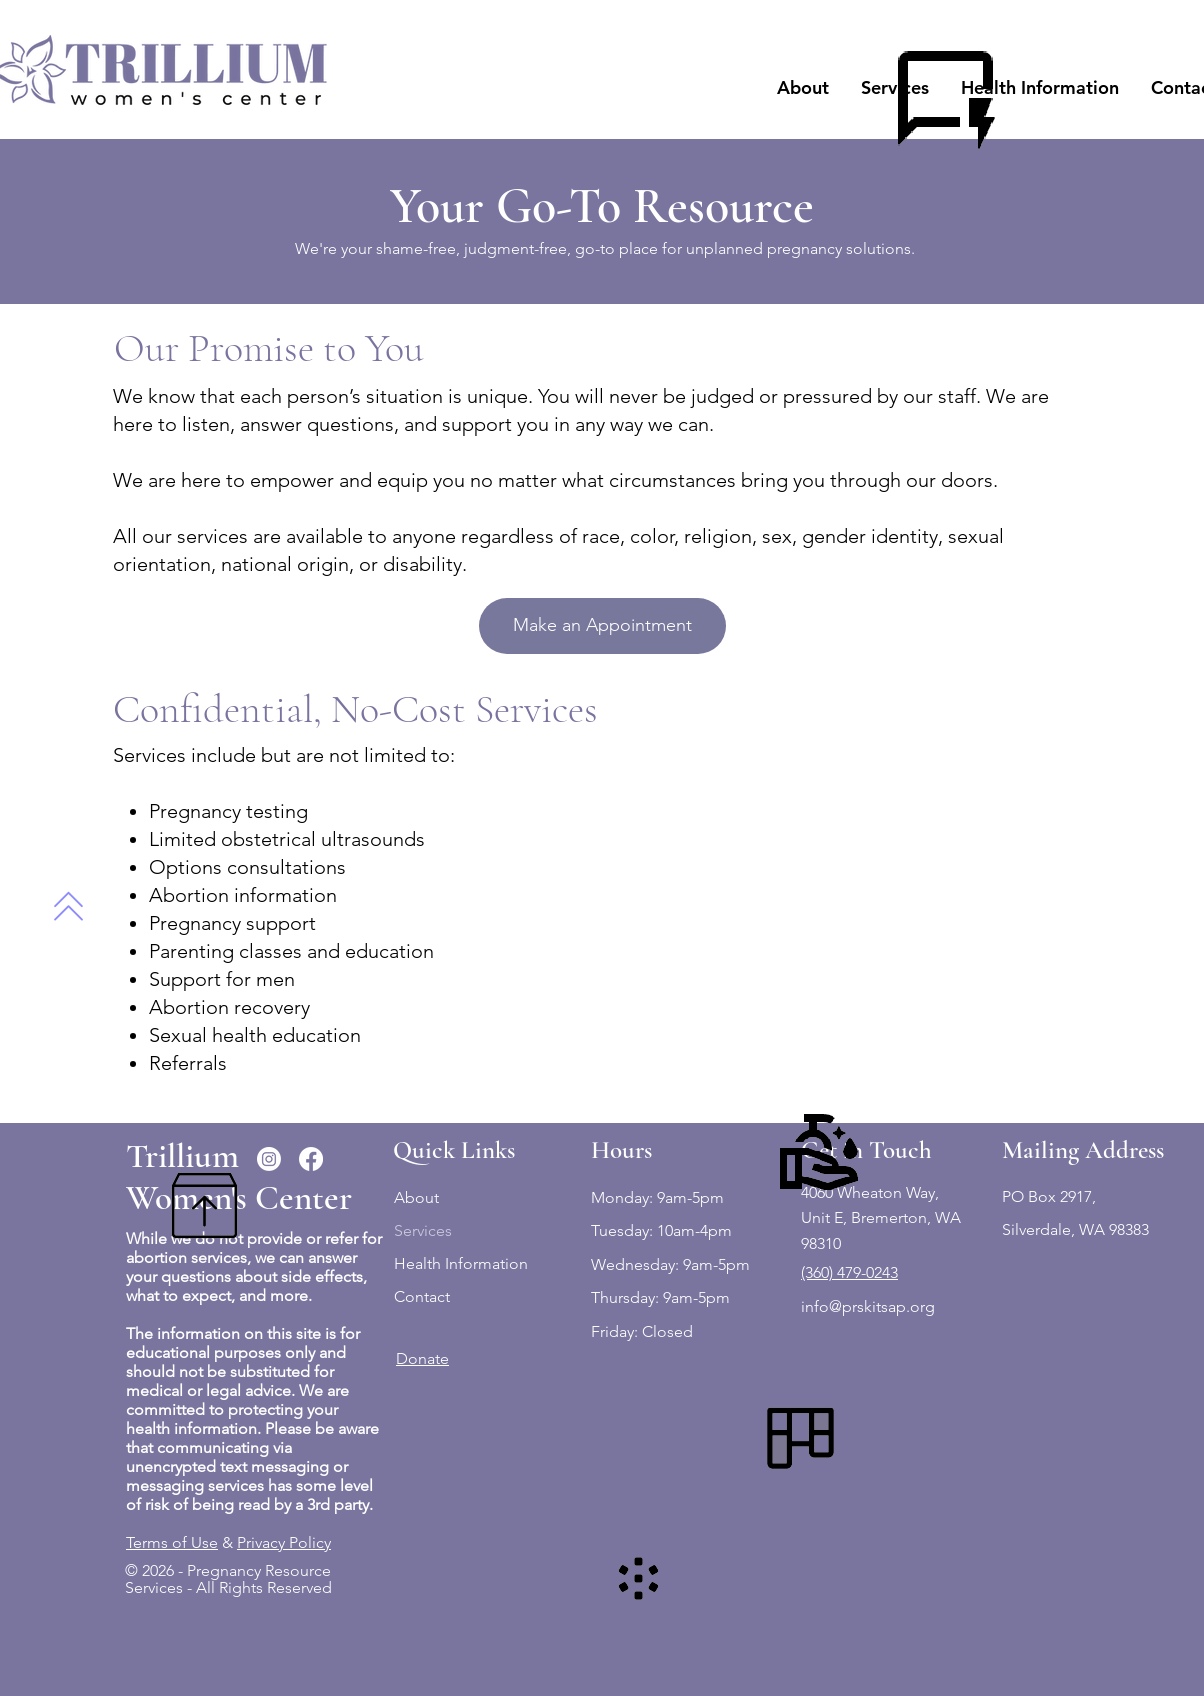 Image resolution: width=1204 pixels, height=1696 pixels. Describe the element at coordinates (204, 1205) in the screenshot. I see `upload files to storage` at that location.